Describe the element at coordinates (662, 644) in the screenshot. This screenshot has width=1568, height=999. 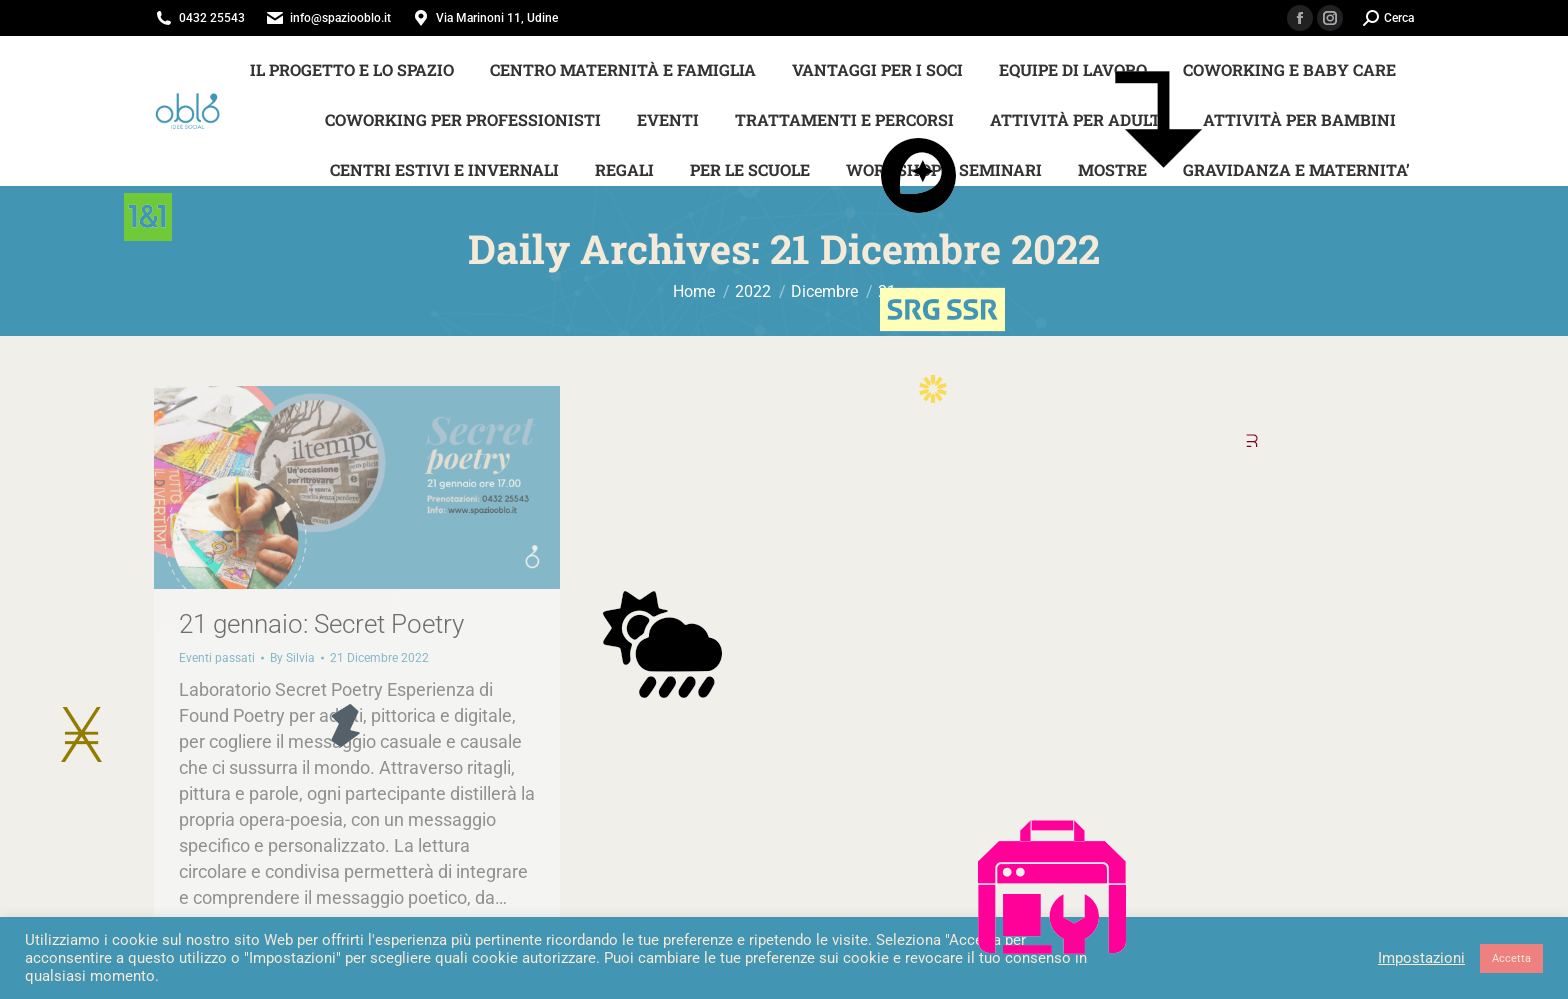
I see `rainyun brand logo` at that location.